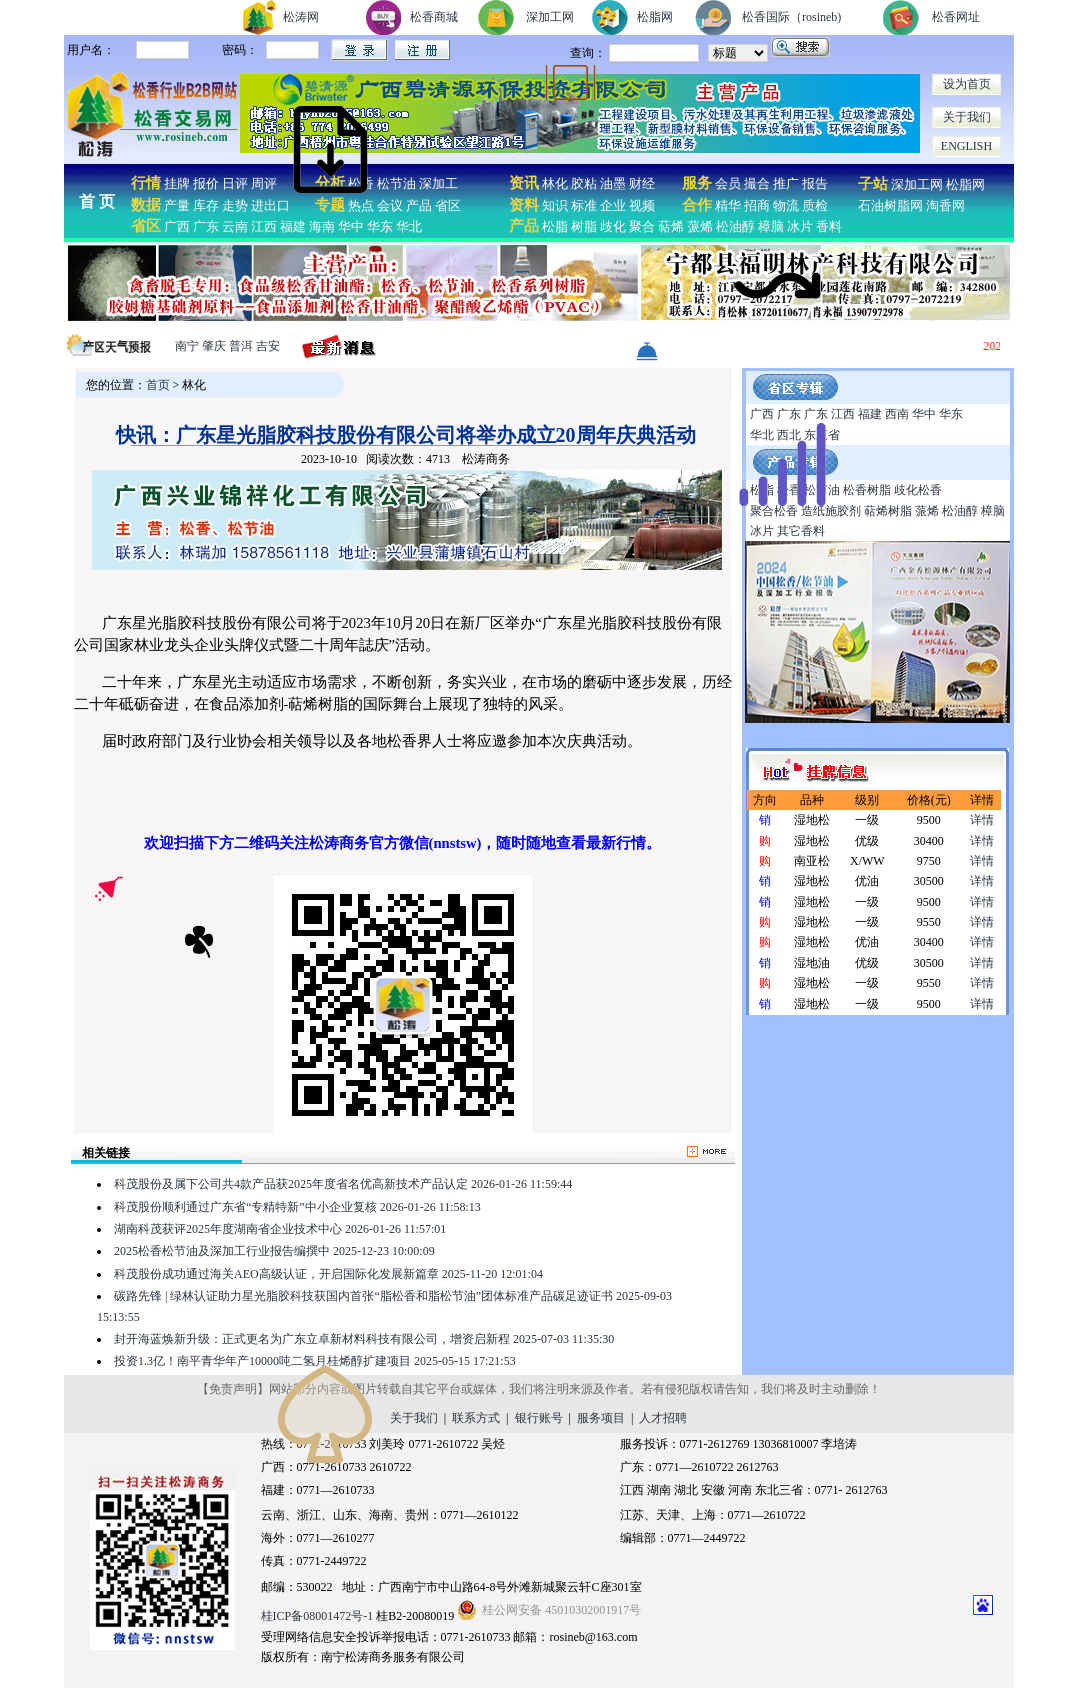  I want to click on indicates a flowing or wave-like transition downward, so click(777, 285).